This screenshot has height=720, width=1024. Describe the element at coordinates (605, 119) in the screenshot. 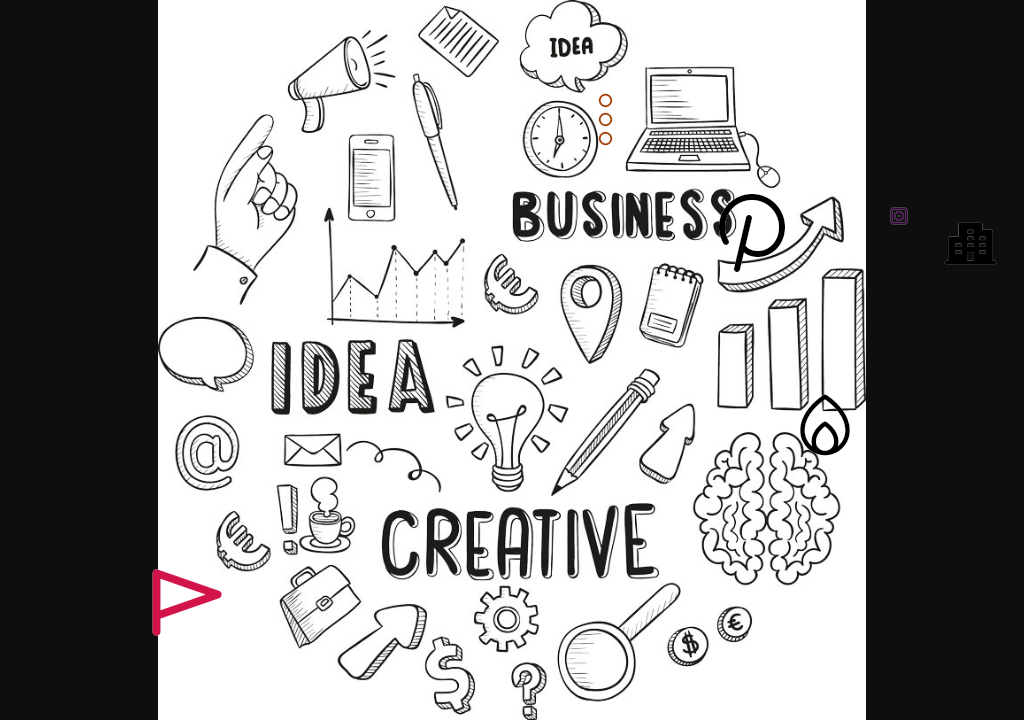

I see `open more options menu` at that location.